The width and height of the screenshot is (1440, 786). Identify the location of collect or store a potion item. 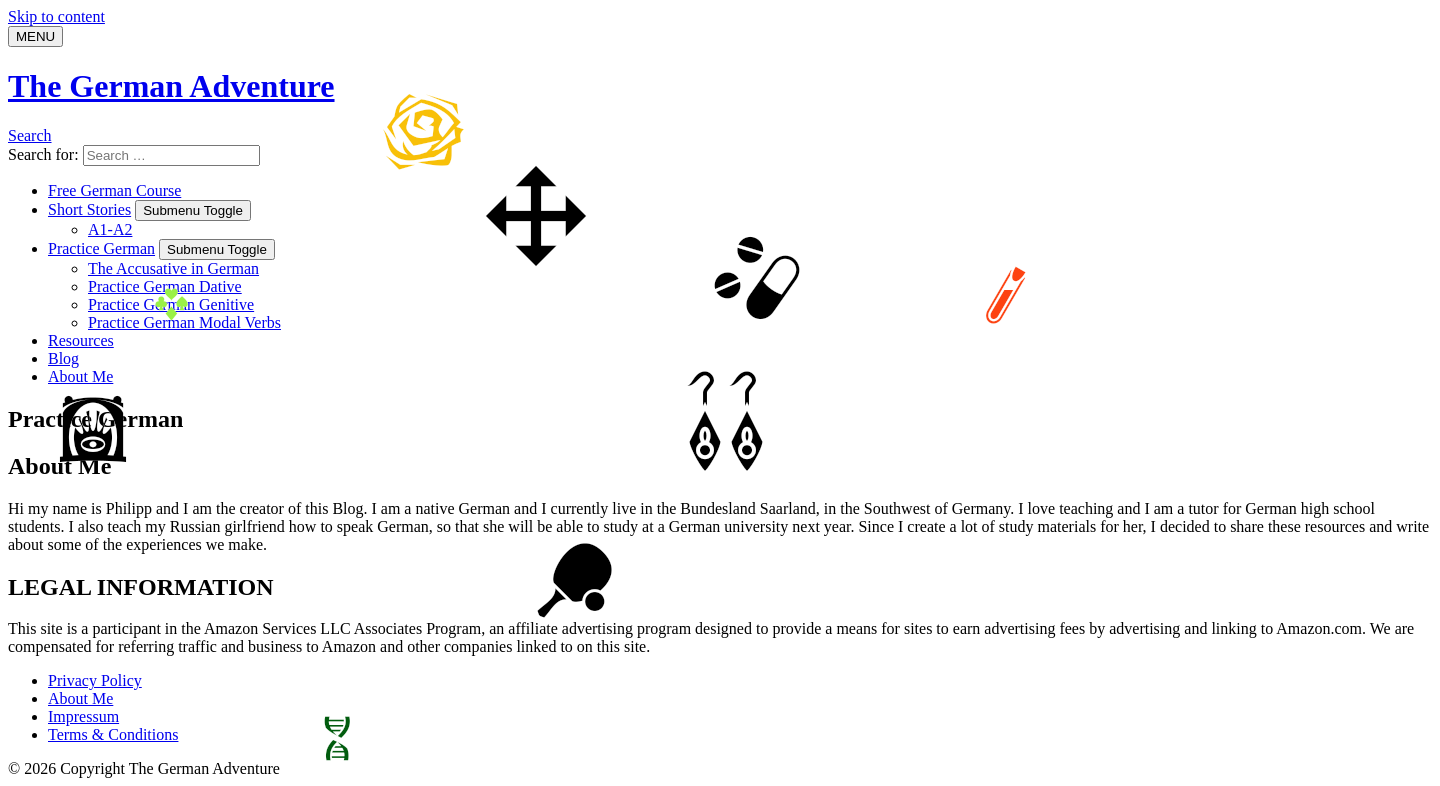
(1004, 295).